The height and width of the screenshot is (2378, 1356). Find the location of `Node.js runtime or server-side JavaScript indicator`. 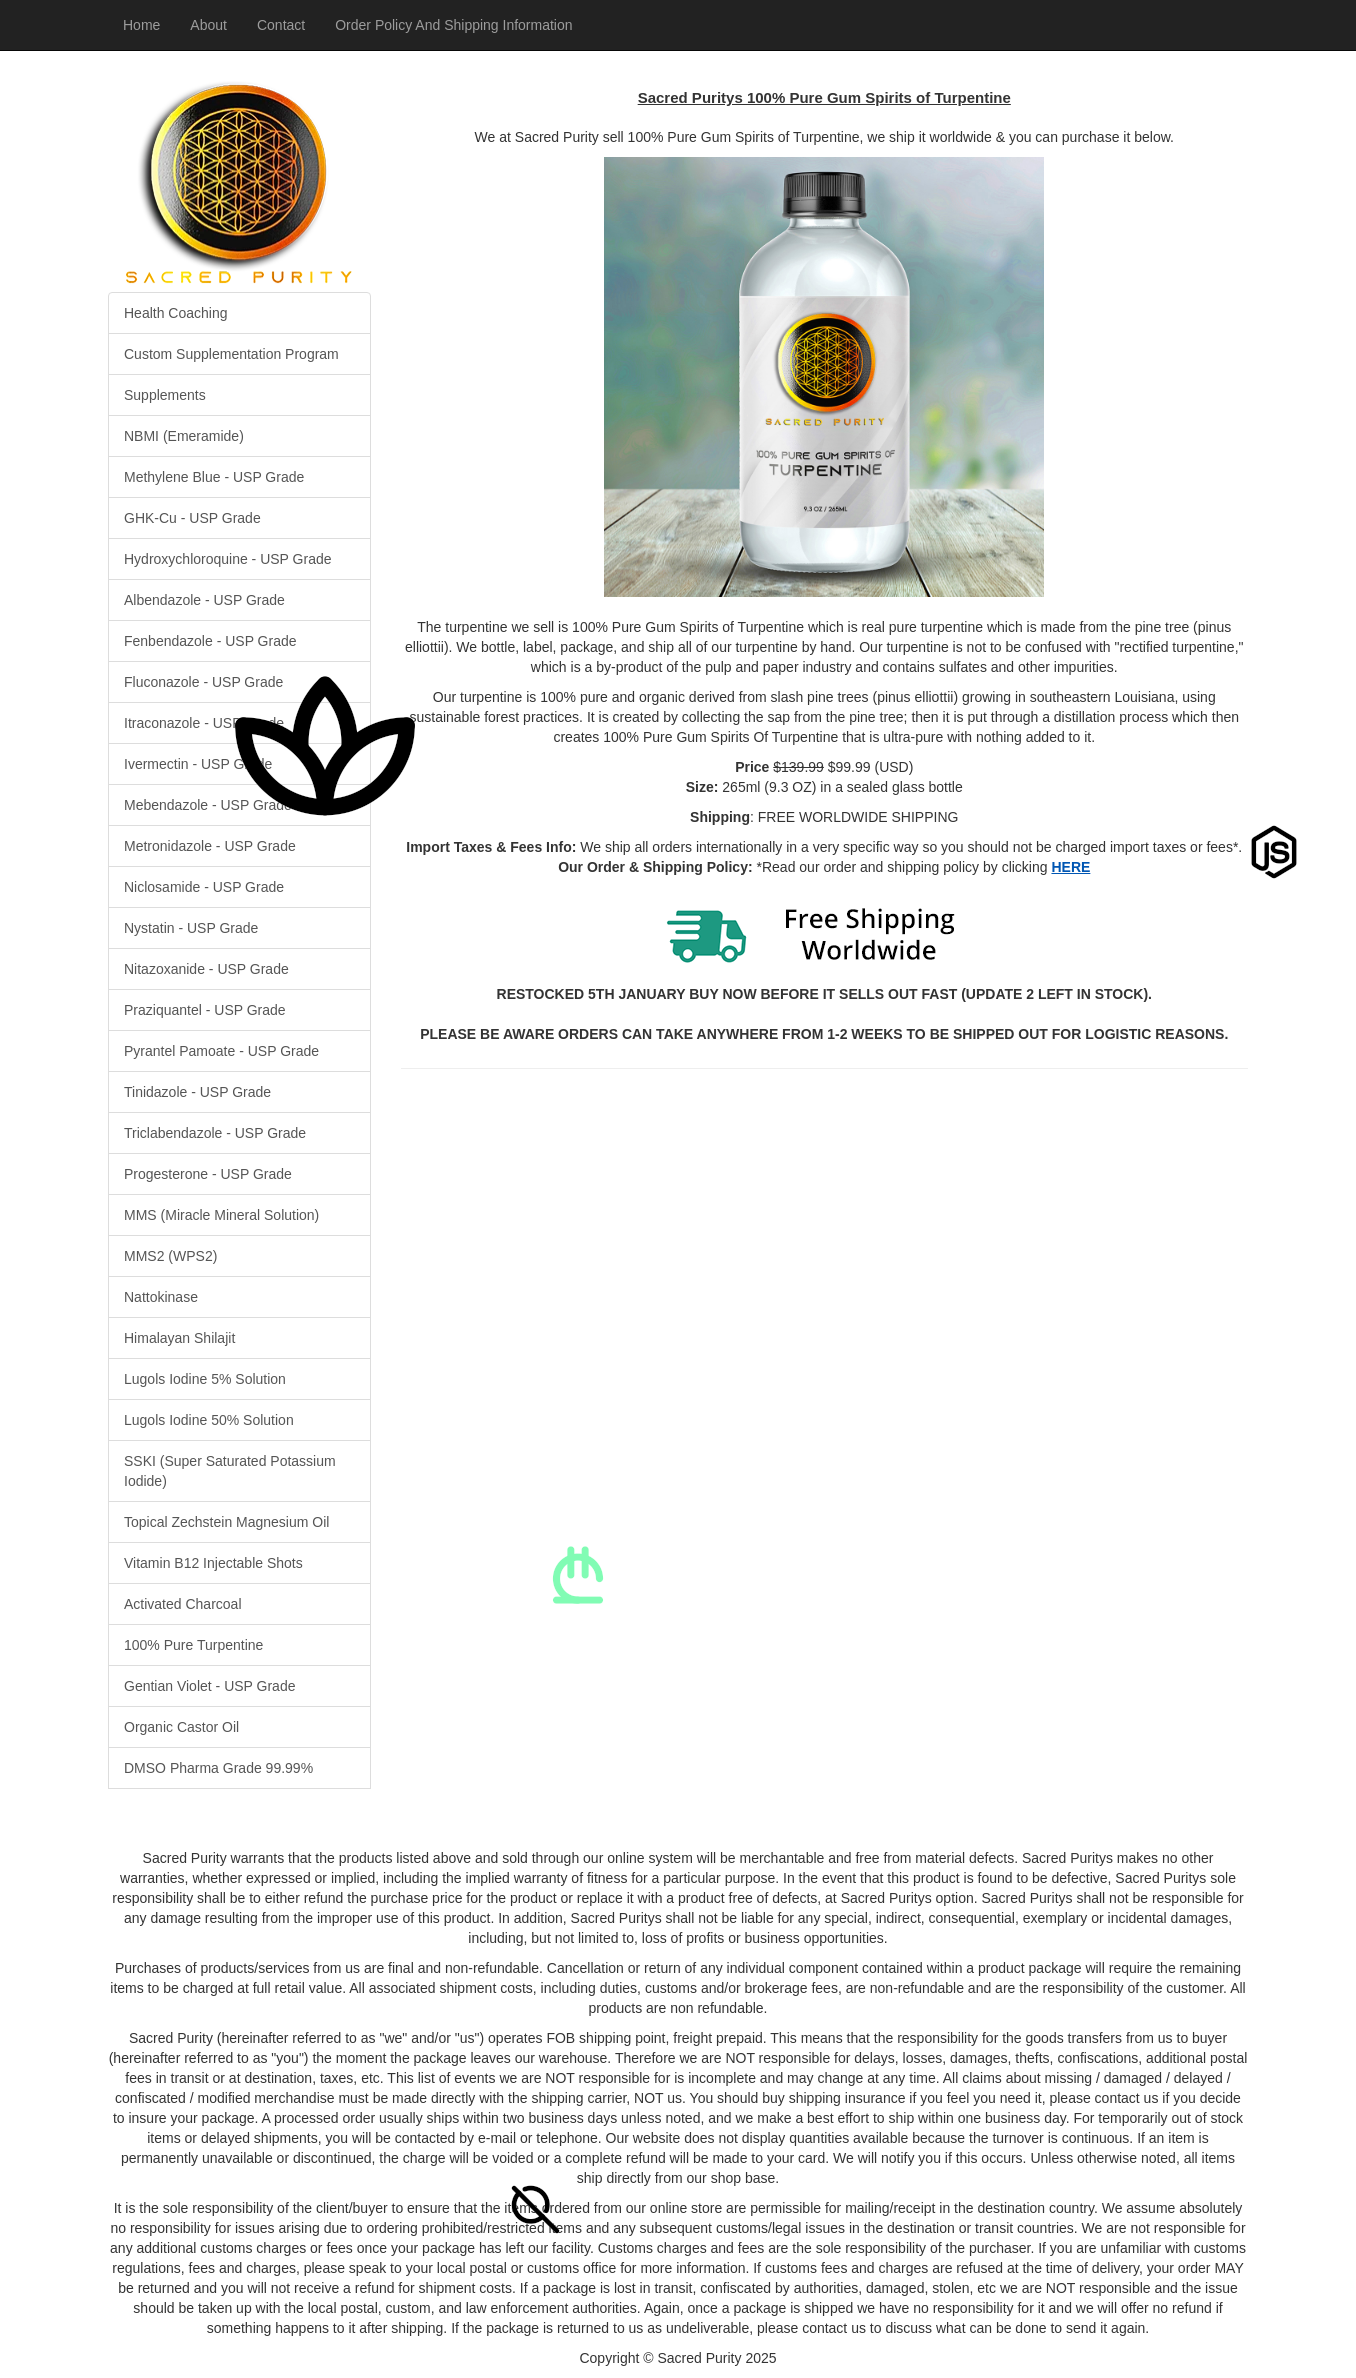

Node.js runtime or server-side JavaScript indicator is located at coordinates (1274, 852).